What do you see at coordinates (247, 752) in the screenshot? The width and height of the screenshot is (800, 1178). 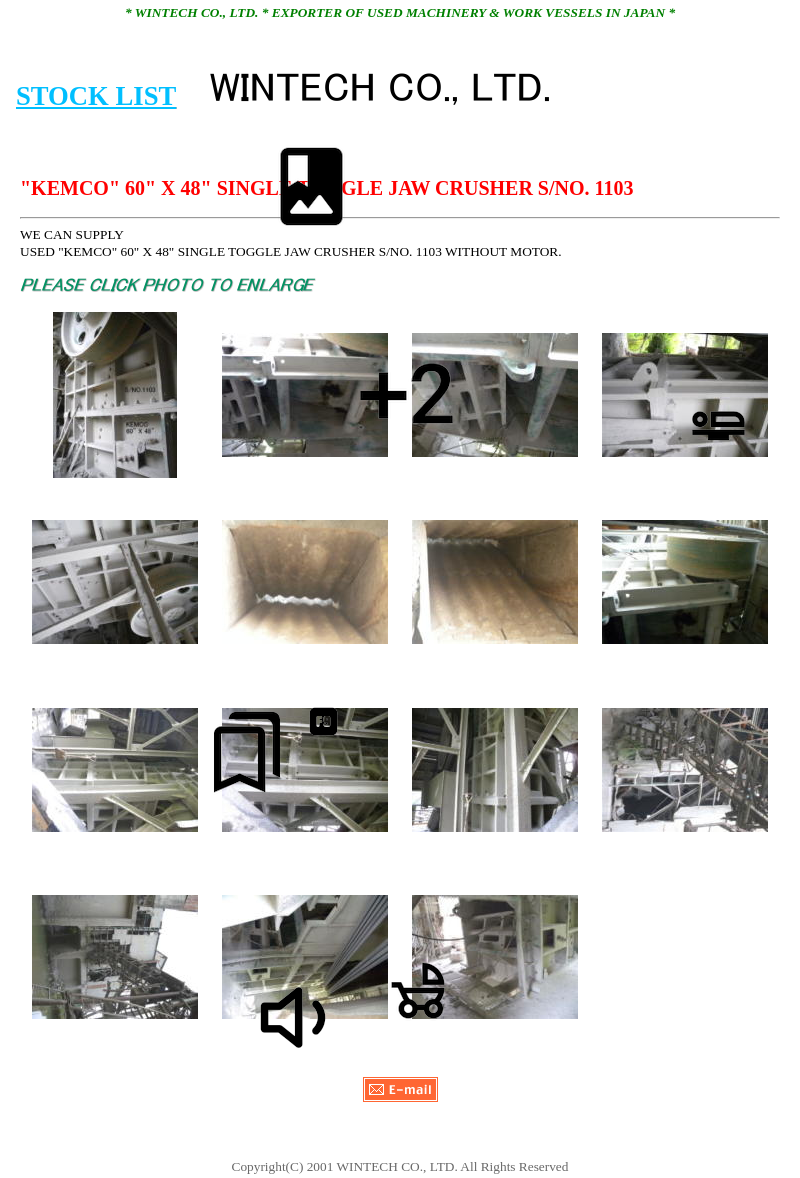 I see `view all saved bookmarks` at bounding box center [247, 752].